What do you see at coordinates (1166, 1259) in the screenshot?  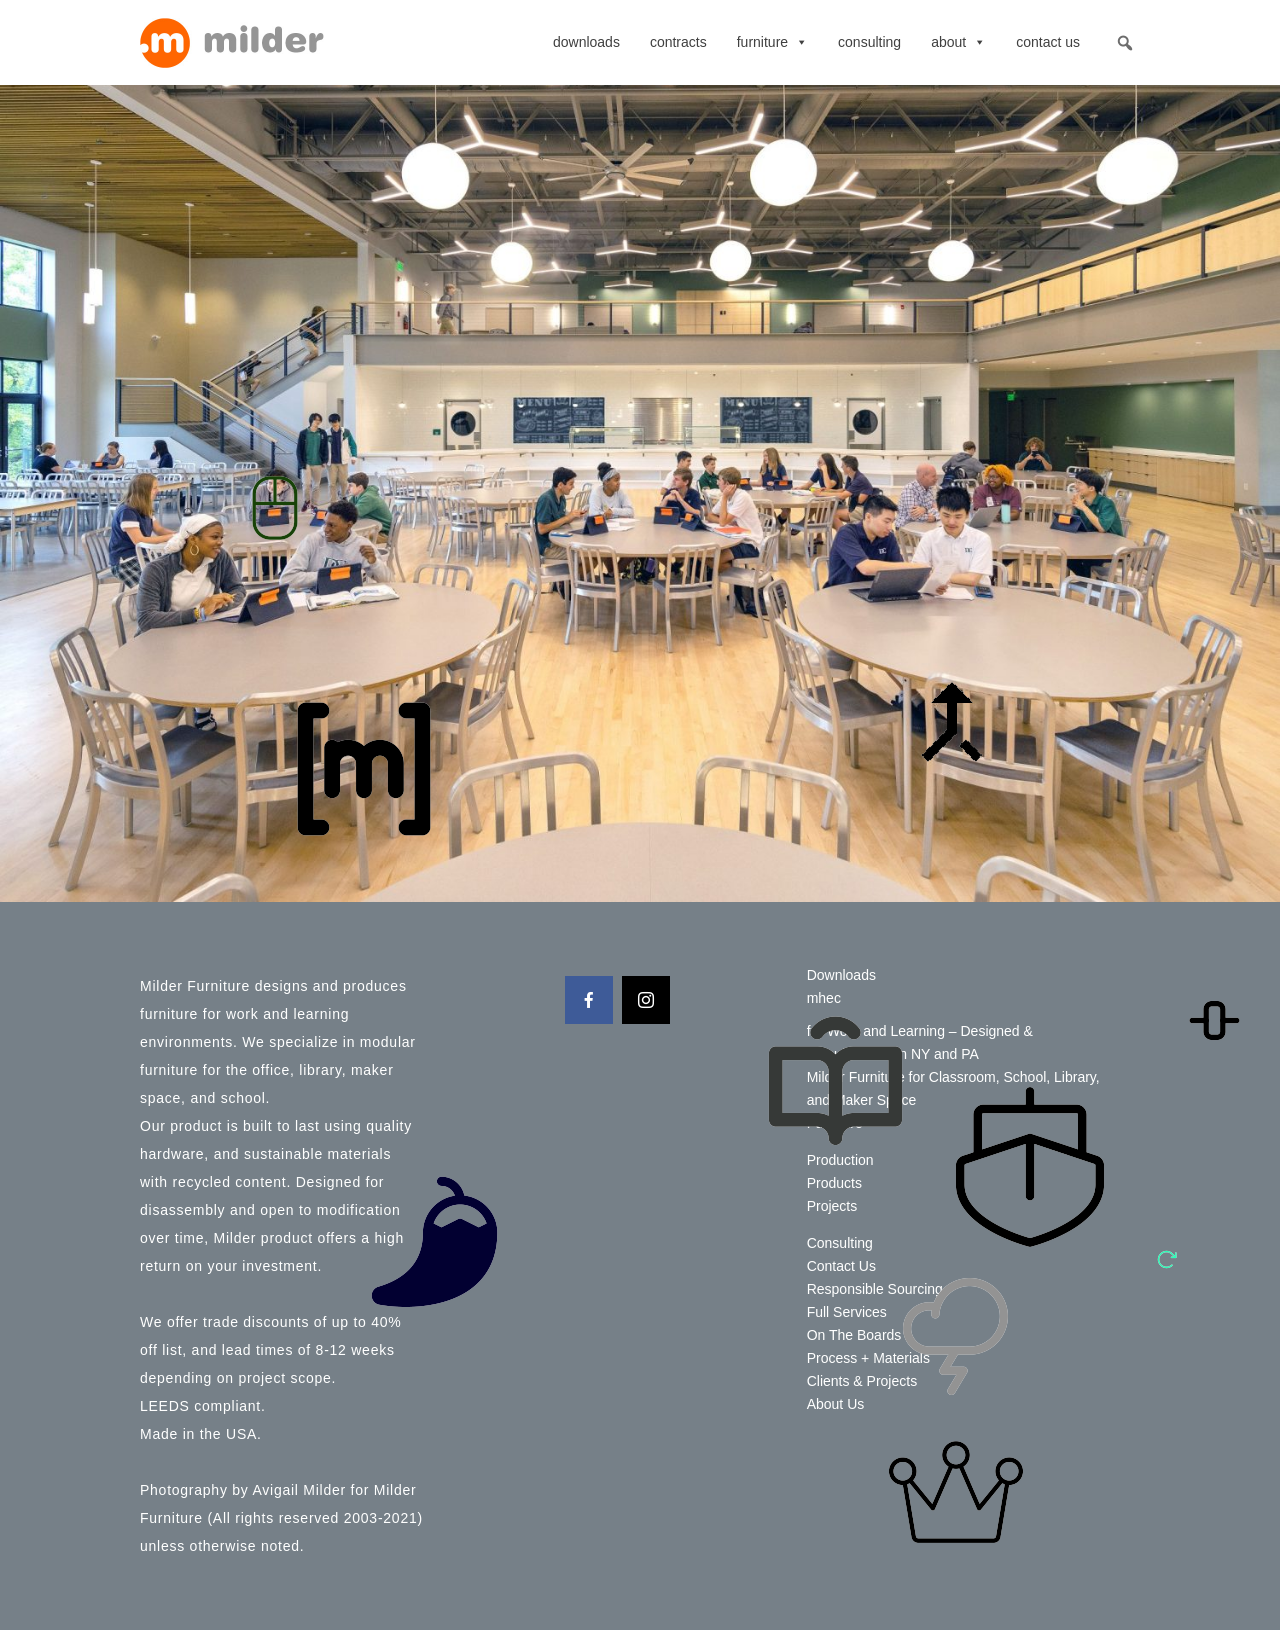 I see `refresh or reload content` at bounding box center [1166, 1259].